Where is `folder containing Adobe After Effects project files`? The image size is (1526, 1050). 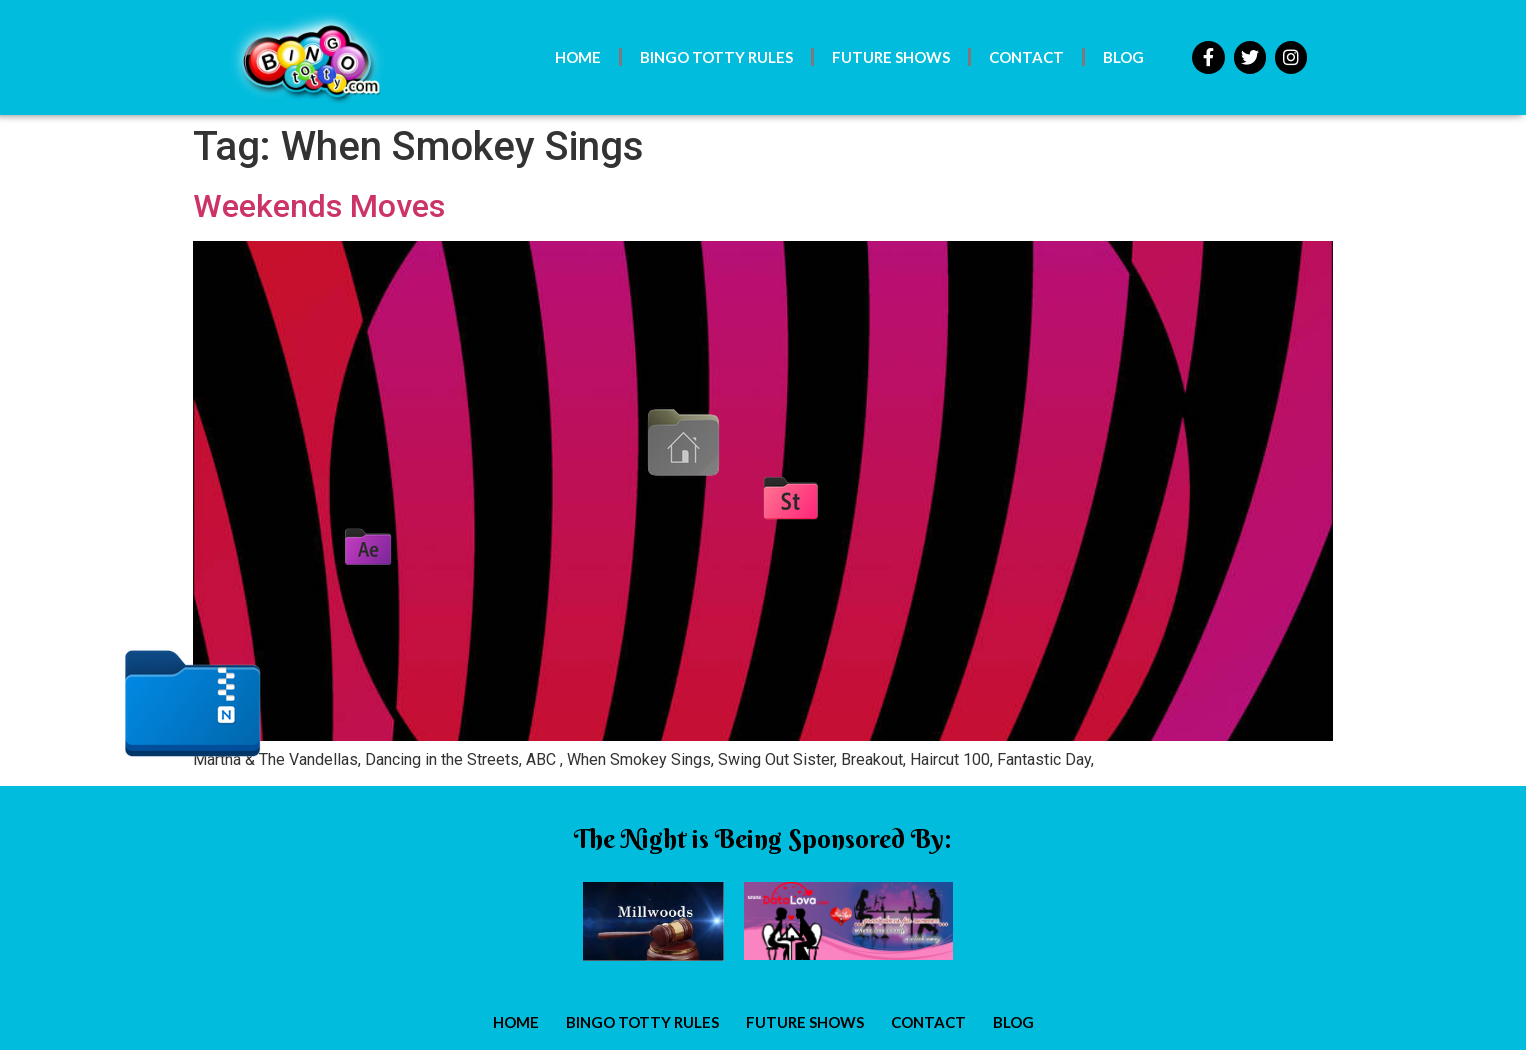 folder containing Adobe After Effects project files is located at coordinates (368, 548).